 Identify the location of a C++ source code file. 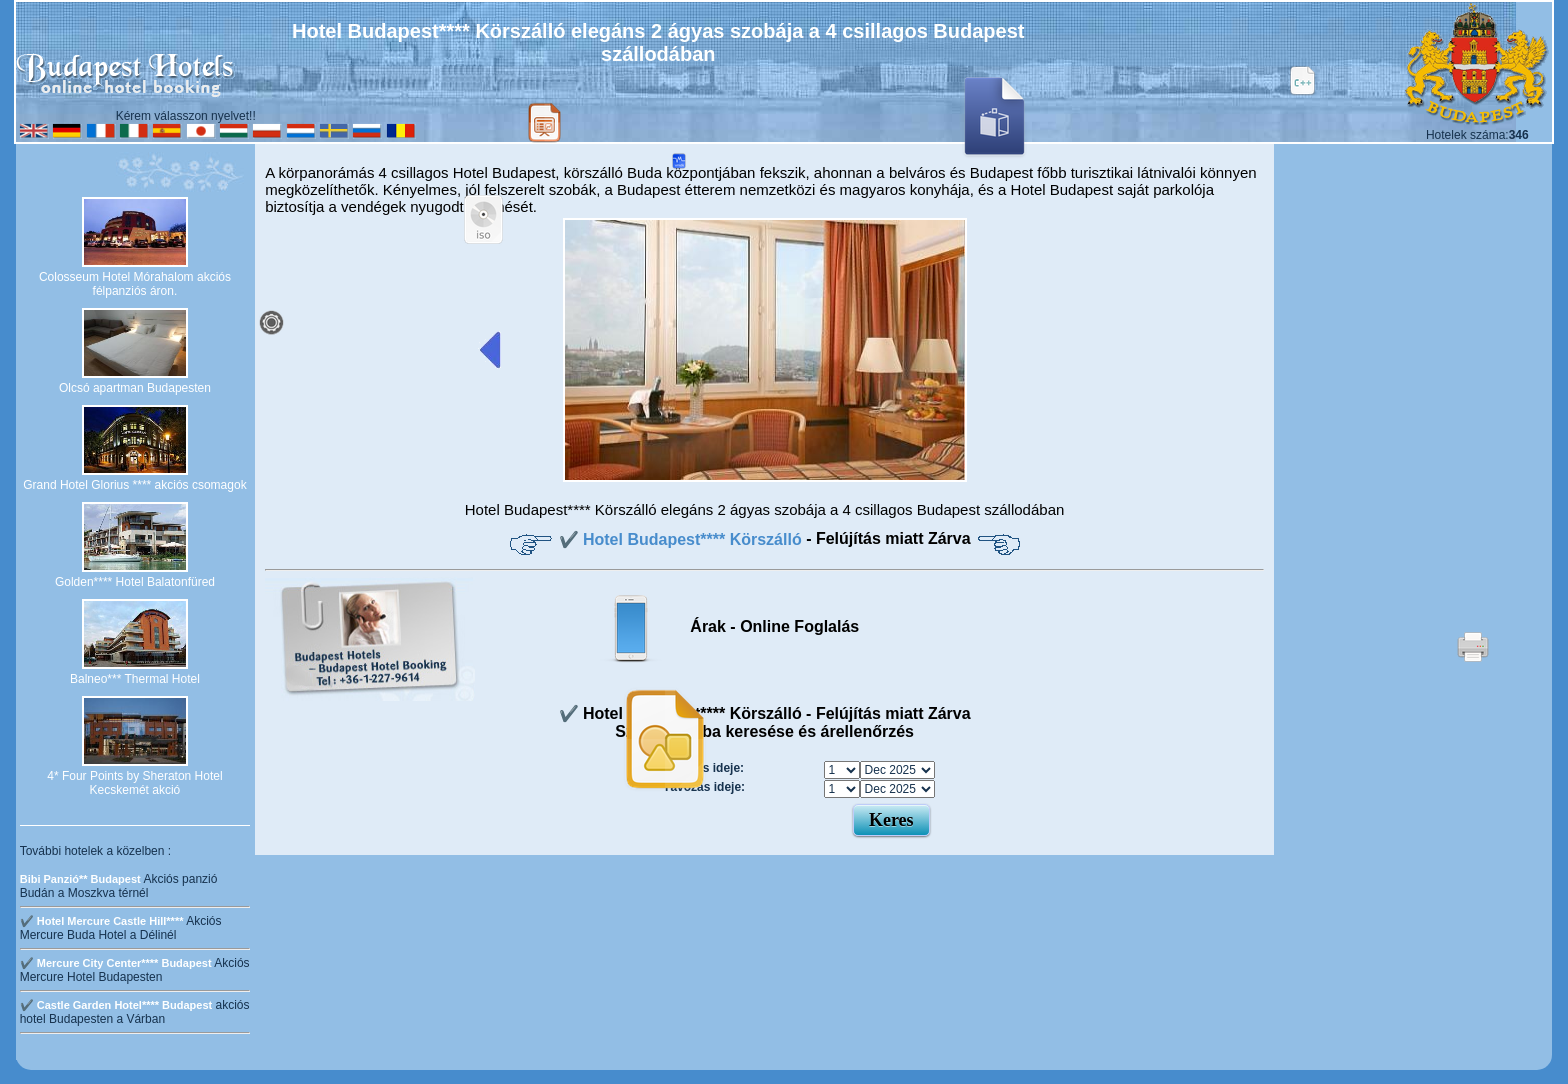
(1302, 80).